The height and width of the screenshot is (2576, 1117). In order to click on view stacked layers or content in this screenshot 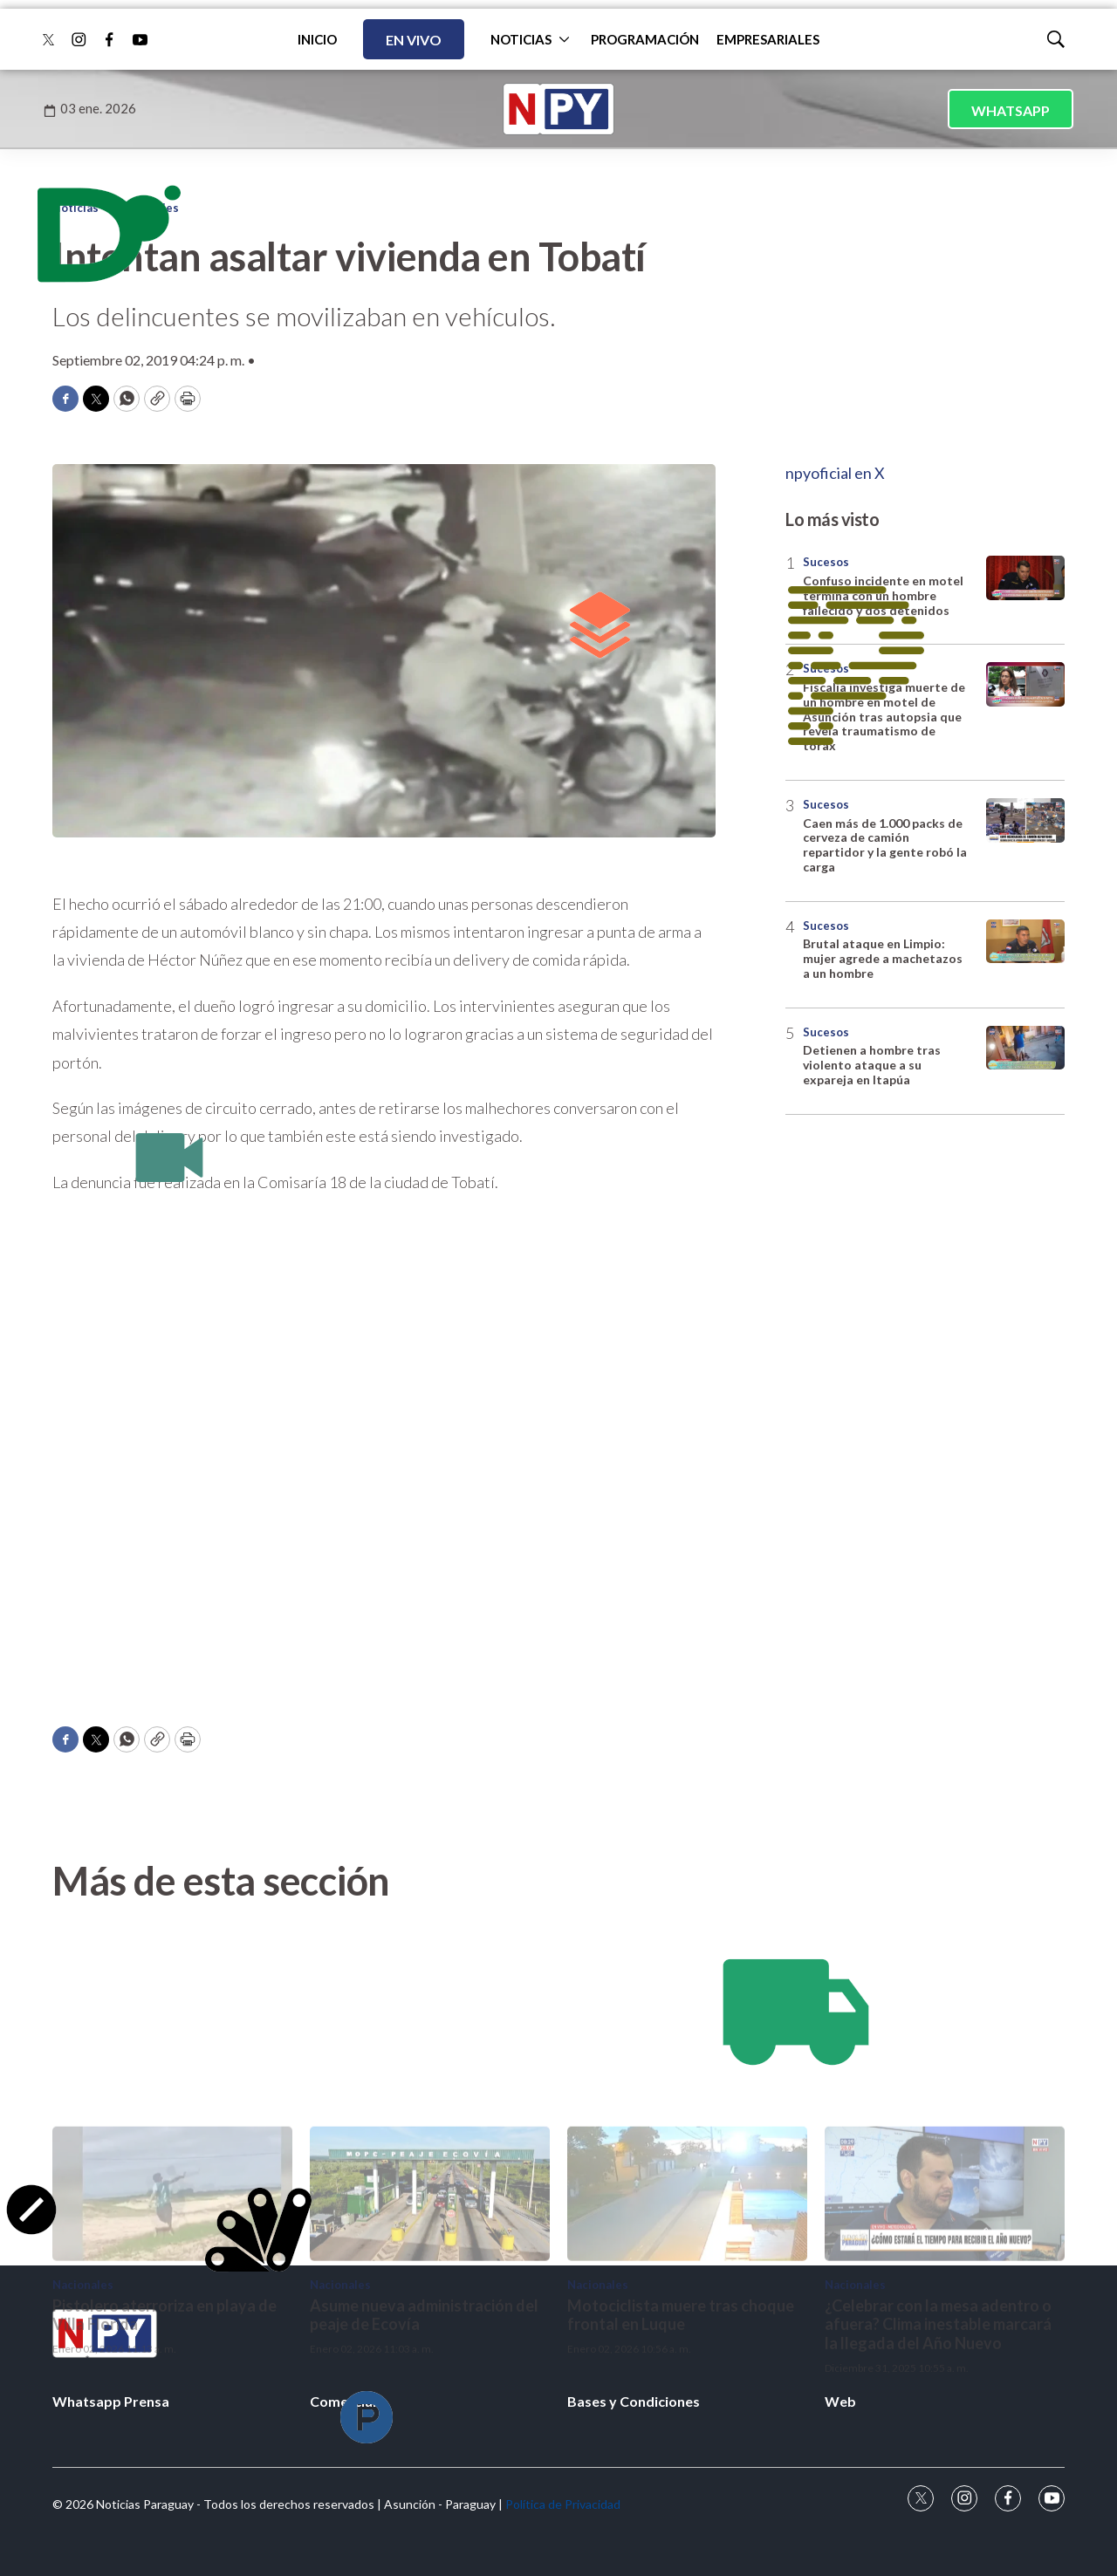, I will do `click(600, 625)`.